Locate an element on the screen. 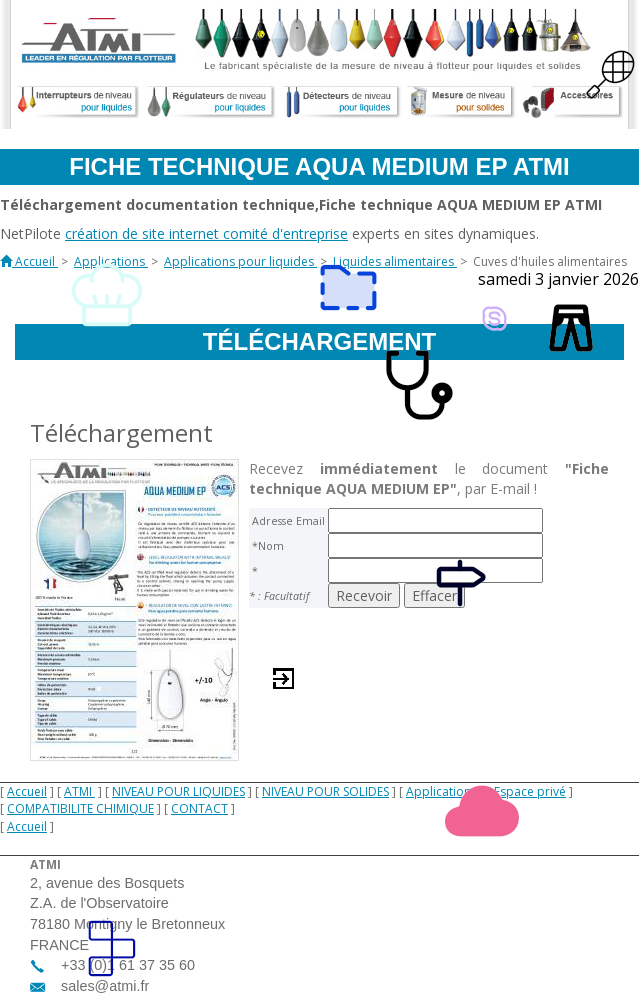 This screenshot has height=996, width=639. browse recipes or cooking content is located at coordinates (107, 296).